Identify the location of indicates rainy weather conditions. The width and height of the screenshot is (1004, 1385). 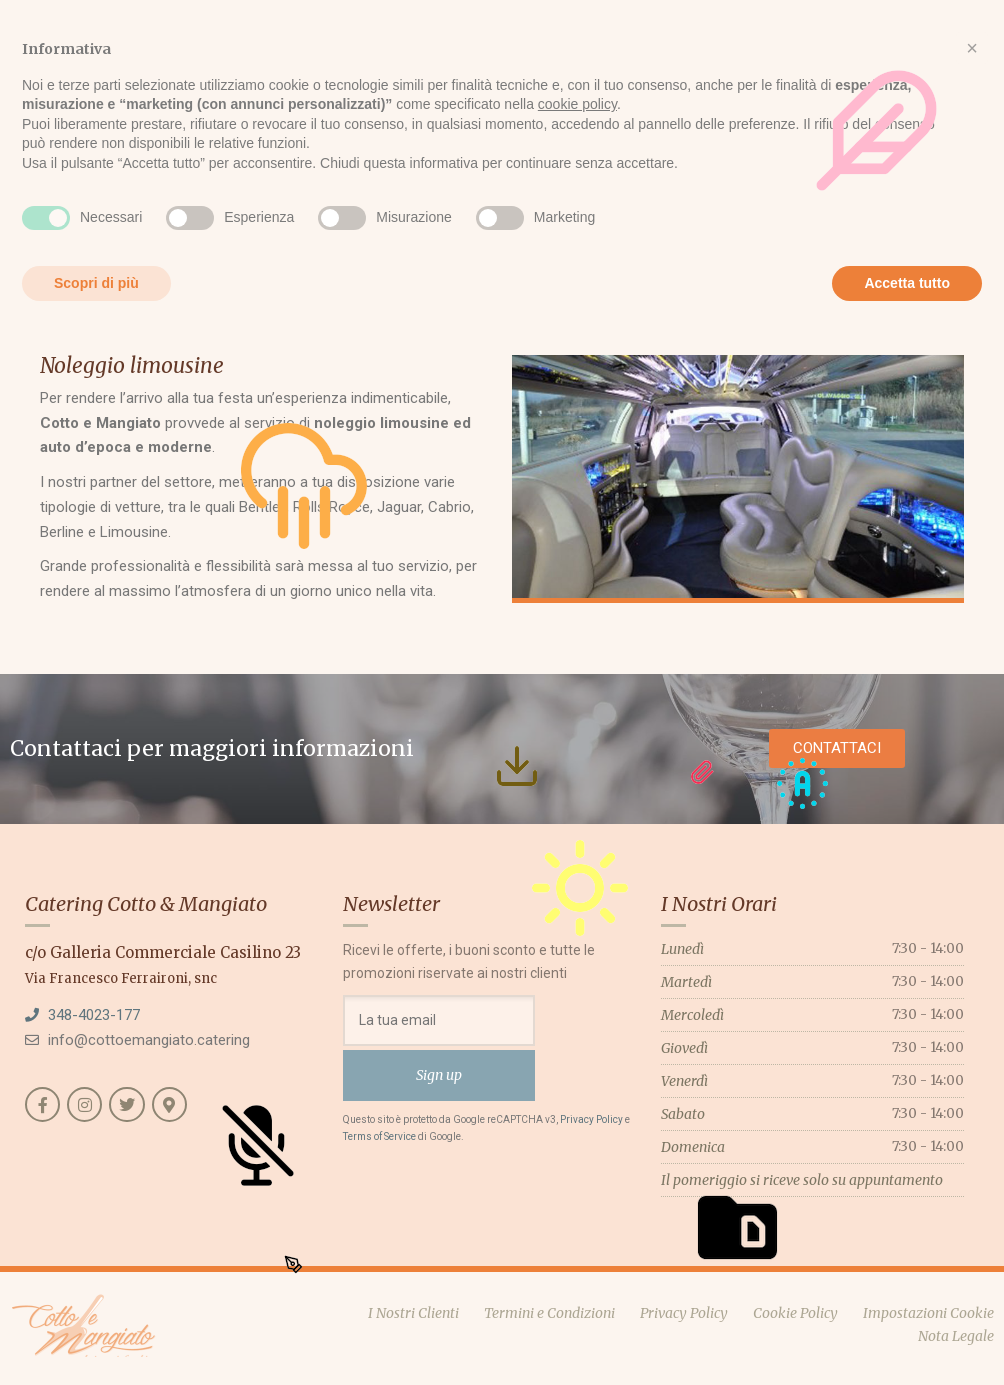
(304, 486).